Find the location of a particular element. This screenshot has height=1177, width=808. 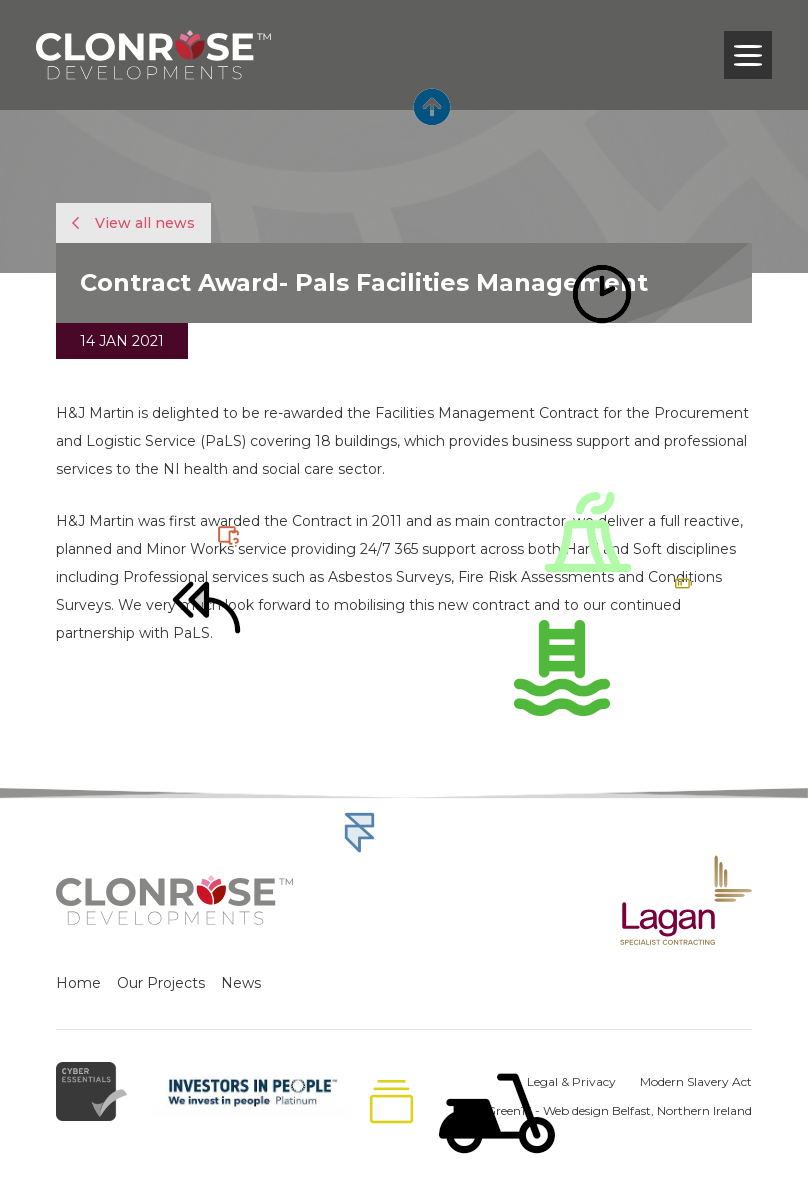

reply all to a message or email is located at coordinates (206, 607).